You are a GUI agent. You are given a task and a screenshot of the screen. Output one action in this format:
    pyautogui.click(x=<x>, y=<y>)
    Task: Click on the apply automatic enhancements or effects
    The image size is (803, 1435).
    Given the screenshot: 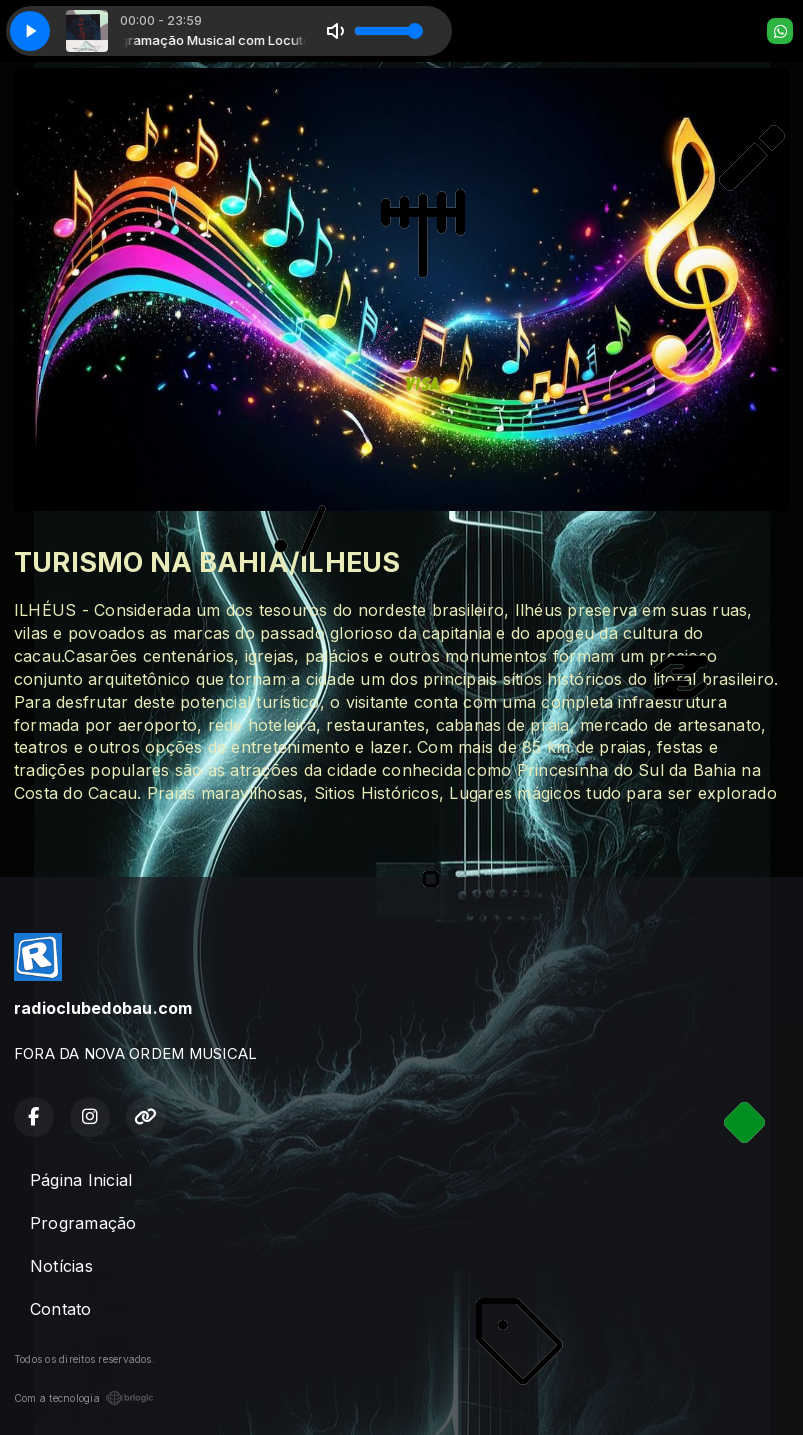 What is the action you would take?
    pyautogui.click(x=752, y=158)
    